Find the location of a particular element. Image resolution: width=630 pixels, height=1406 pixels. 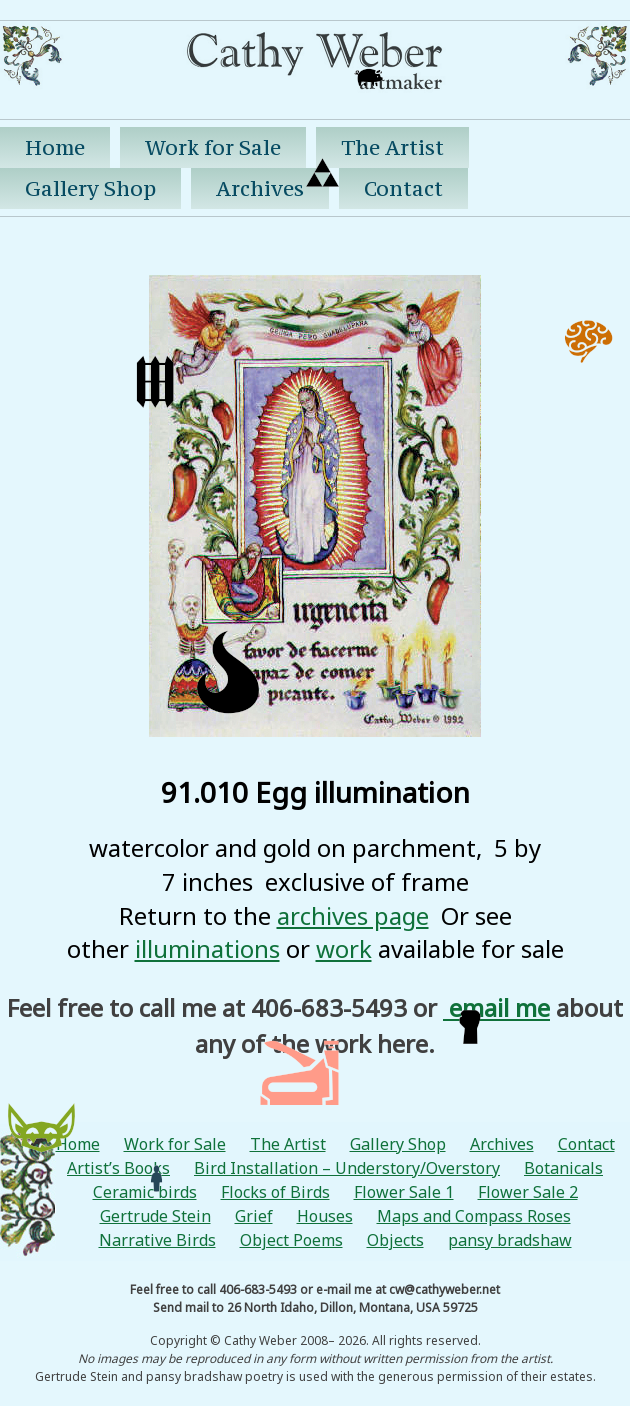

use heavy-duty stapler tool is located at coordinates (299, 1071).